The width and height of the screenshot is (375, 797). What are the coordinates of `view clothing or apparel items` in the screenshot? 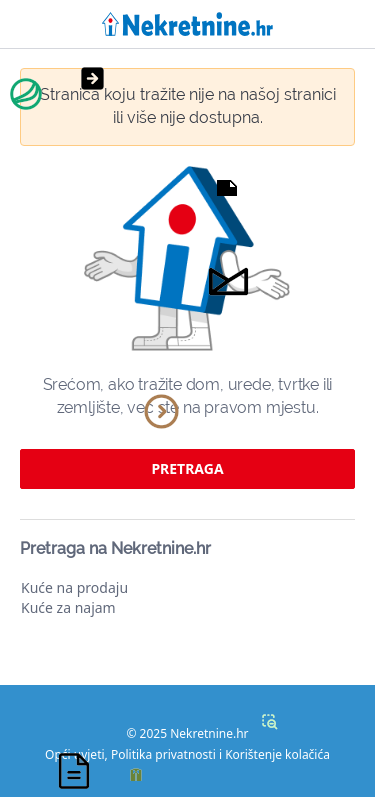 It's located at (136, 775).